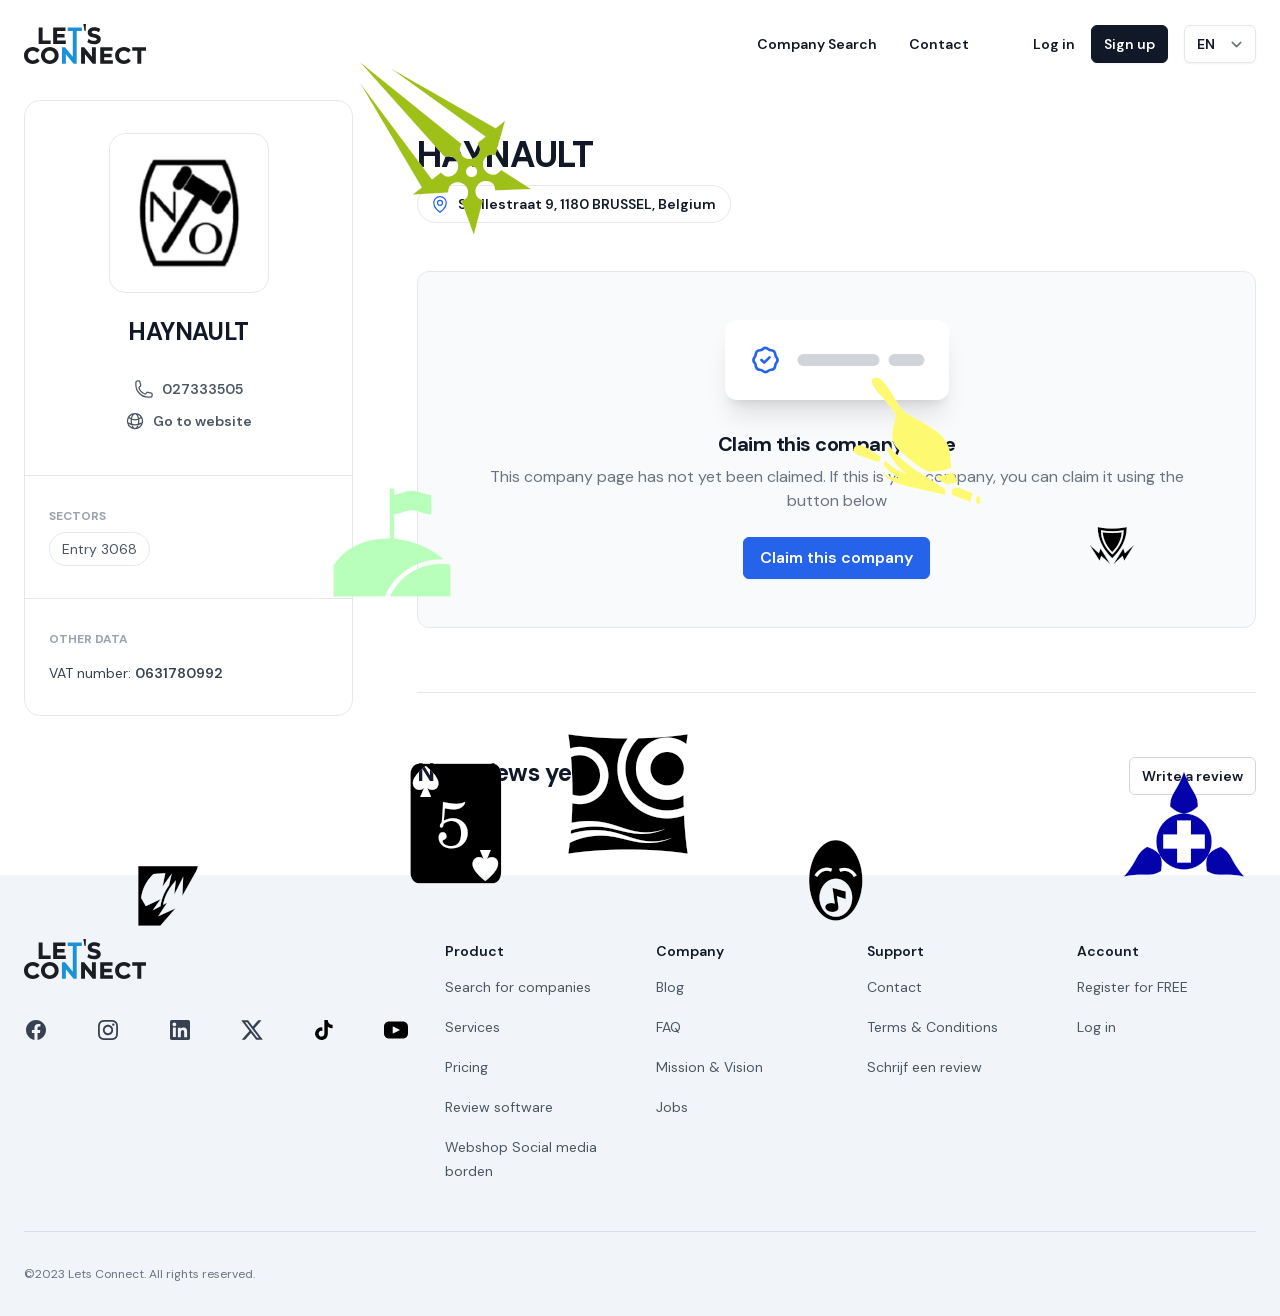 This screenshot has width=1280, height=1316. I want to click on craft or upgrade items at the forge, so click(917, 441).